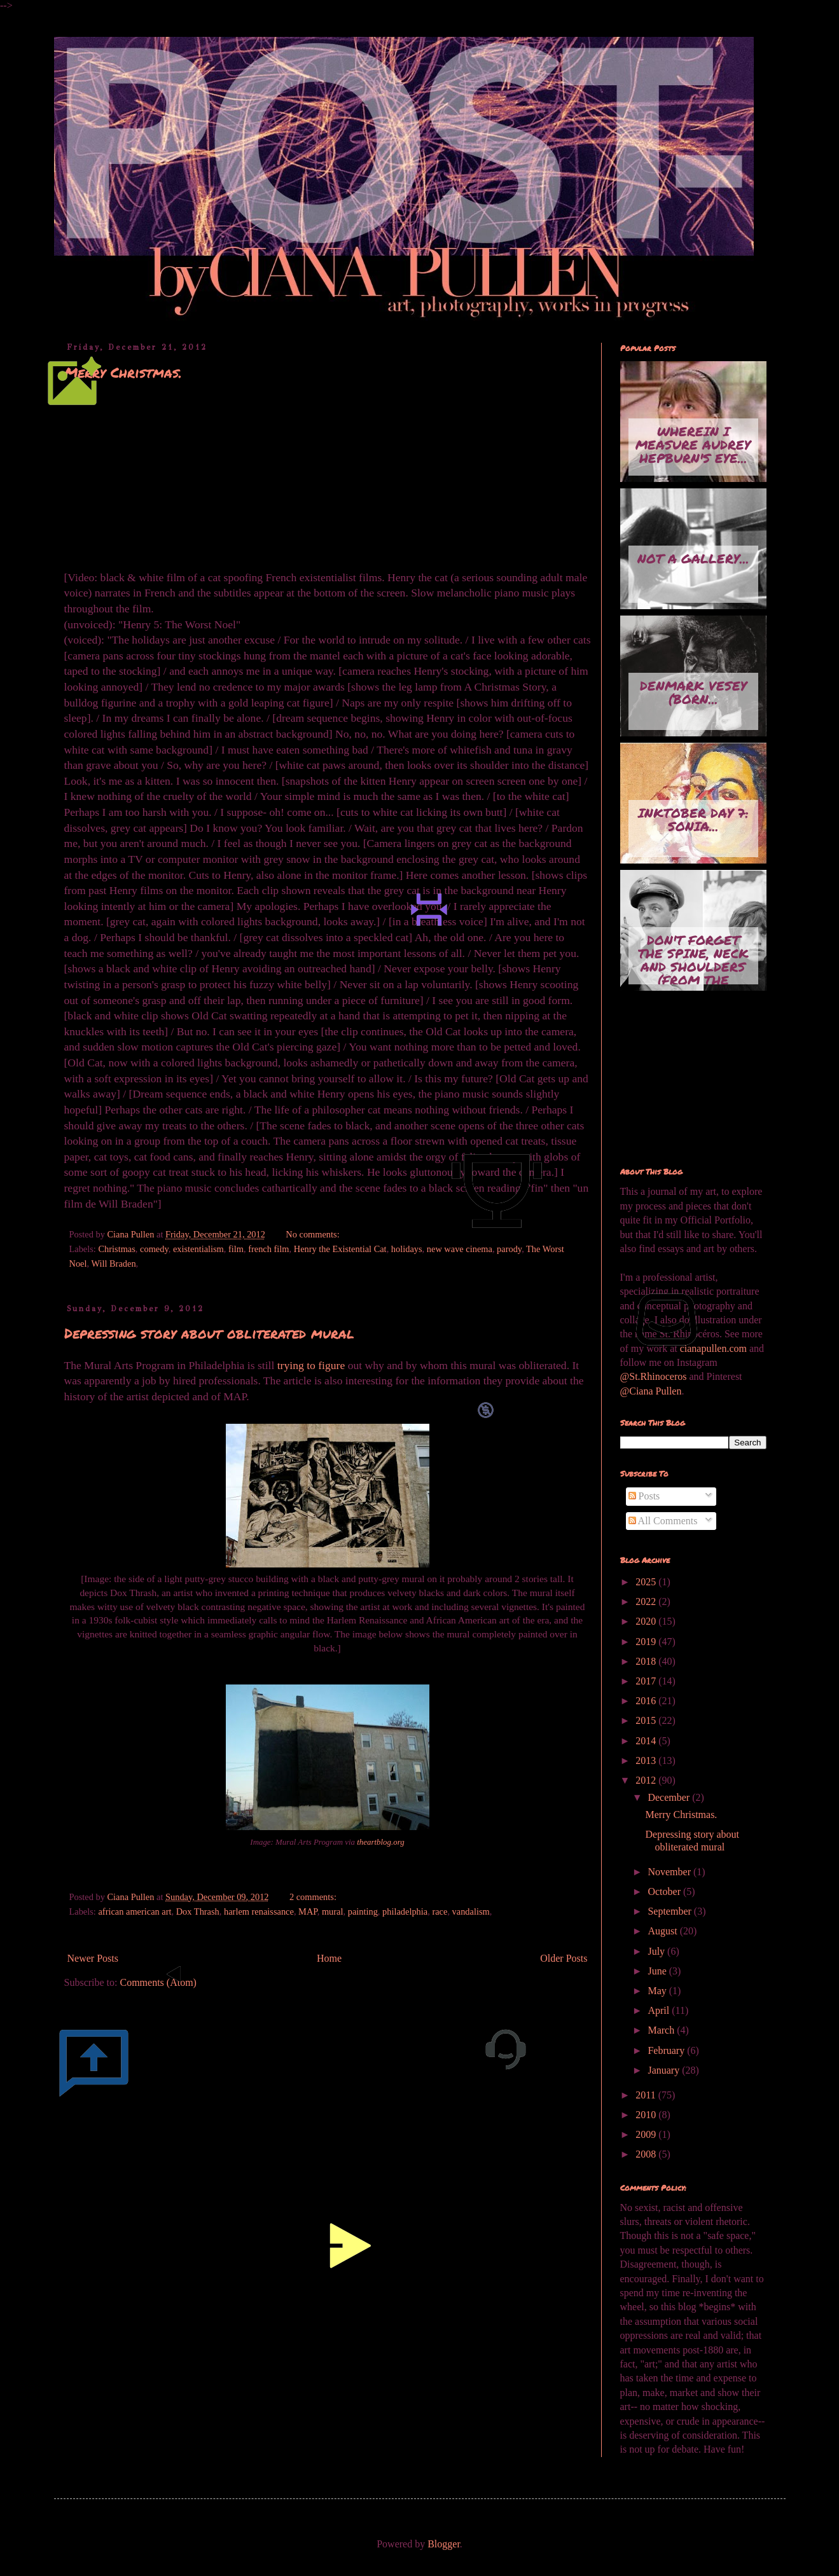  I want to click on insert a page break or section divider, so click(429, 909).